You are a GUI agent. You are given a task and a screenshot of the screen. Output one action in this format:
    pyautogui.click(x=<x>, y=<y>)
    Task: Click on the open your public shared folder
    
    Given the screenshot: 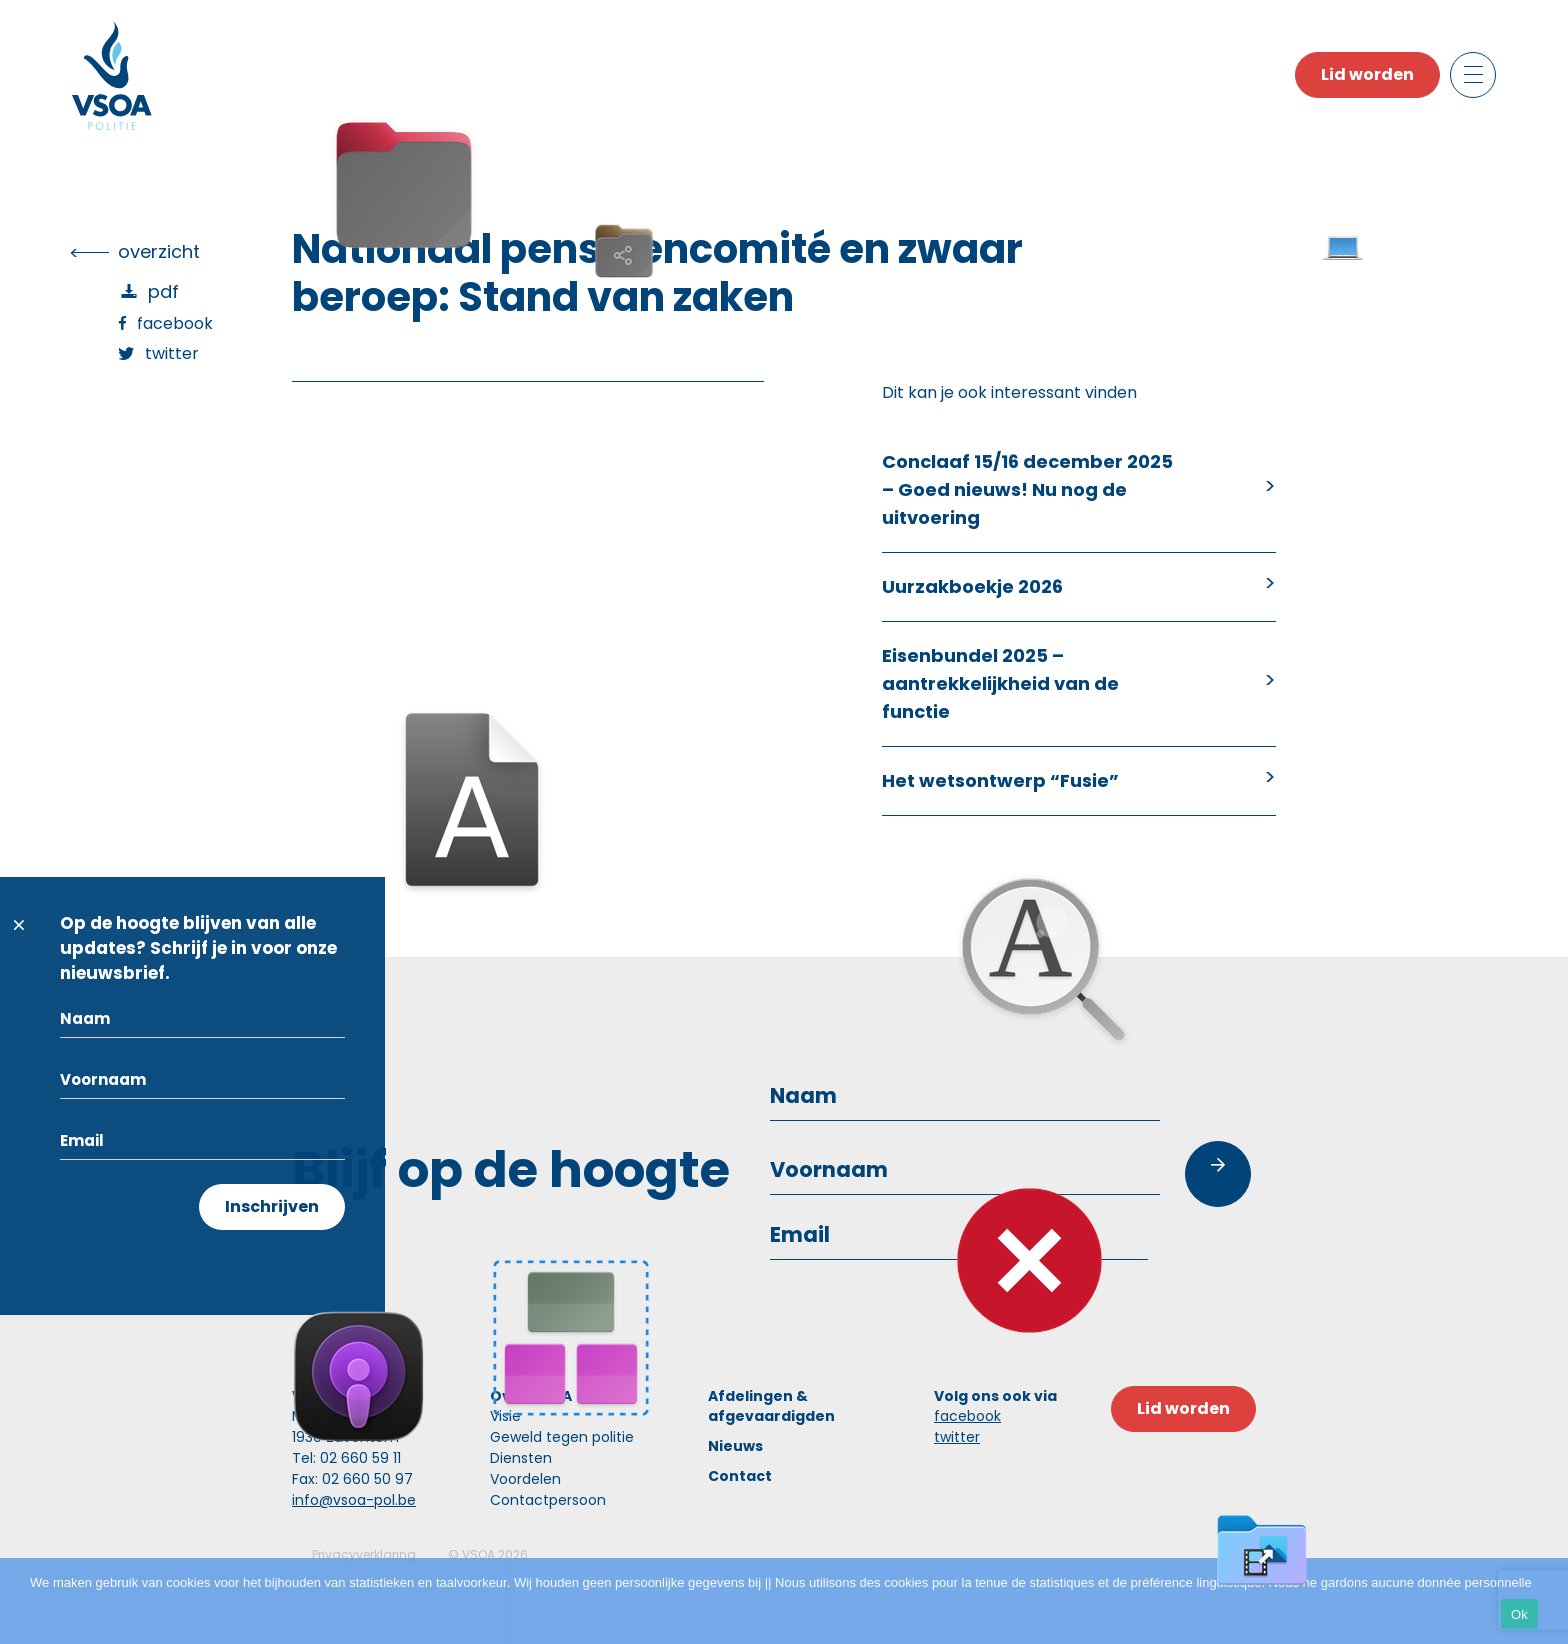 What is the action you would take?
    pyautogui.click(x=624, y=251)
    